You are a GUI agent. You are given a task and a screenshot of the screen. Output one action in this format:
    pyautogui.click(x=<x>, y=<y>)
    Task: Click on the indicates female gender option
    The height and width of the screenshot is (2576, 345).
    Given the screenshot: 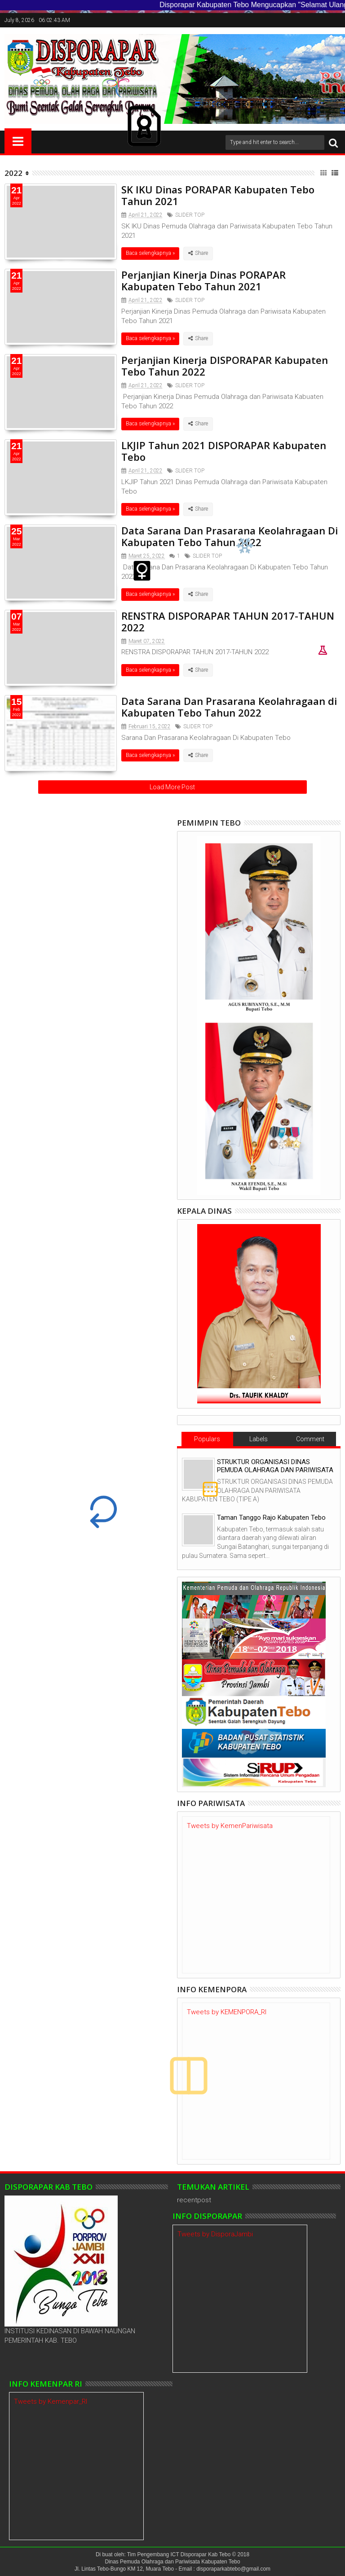 What is the action you would take?
    pyautogui.click(x=142, y=571)
    